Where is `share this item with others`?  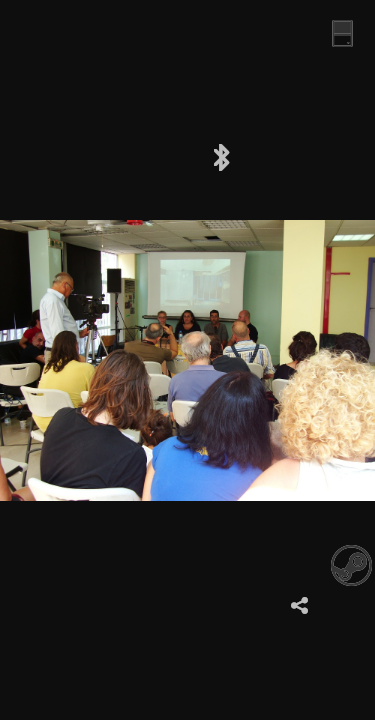 share this item with others is located at coordinates (299, 605).